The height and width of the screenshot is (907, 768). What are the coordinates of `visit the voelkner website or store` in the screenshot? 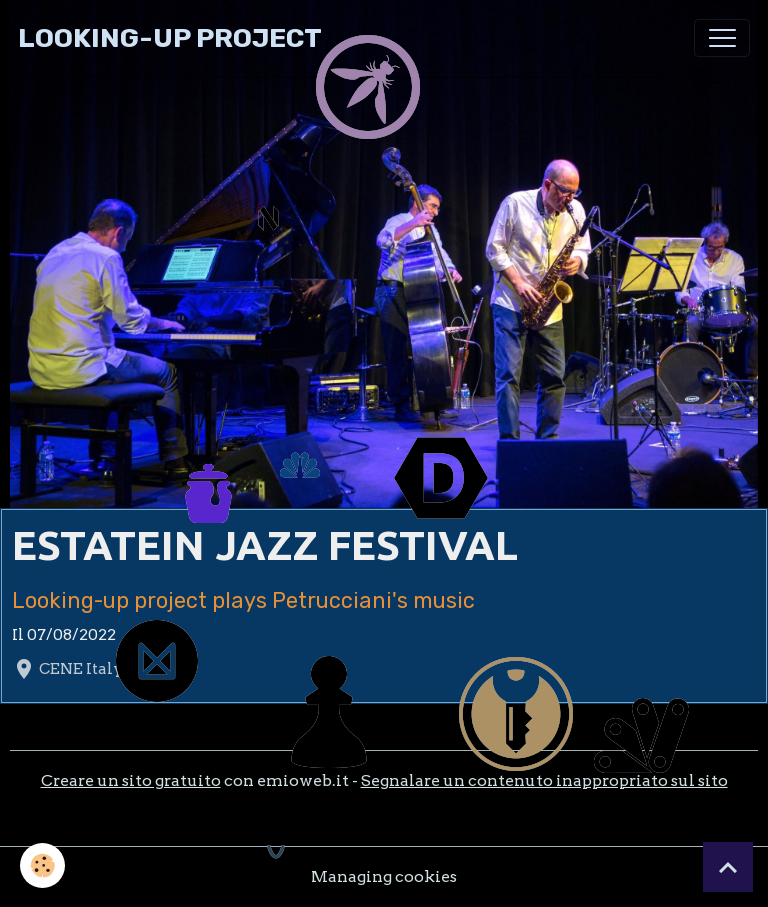 It's located at (276, 852).